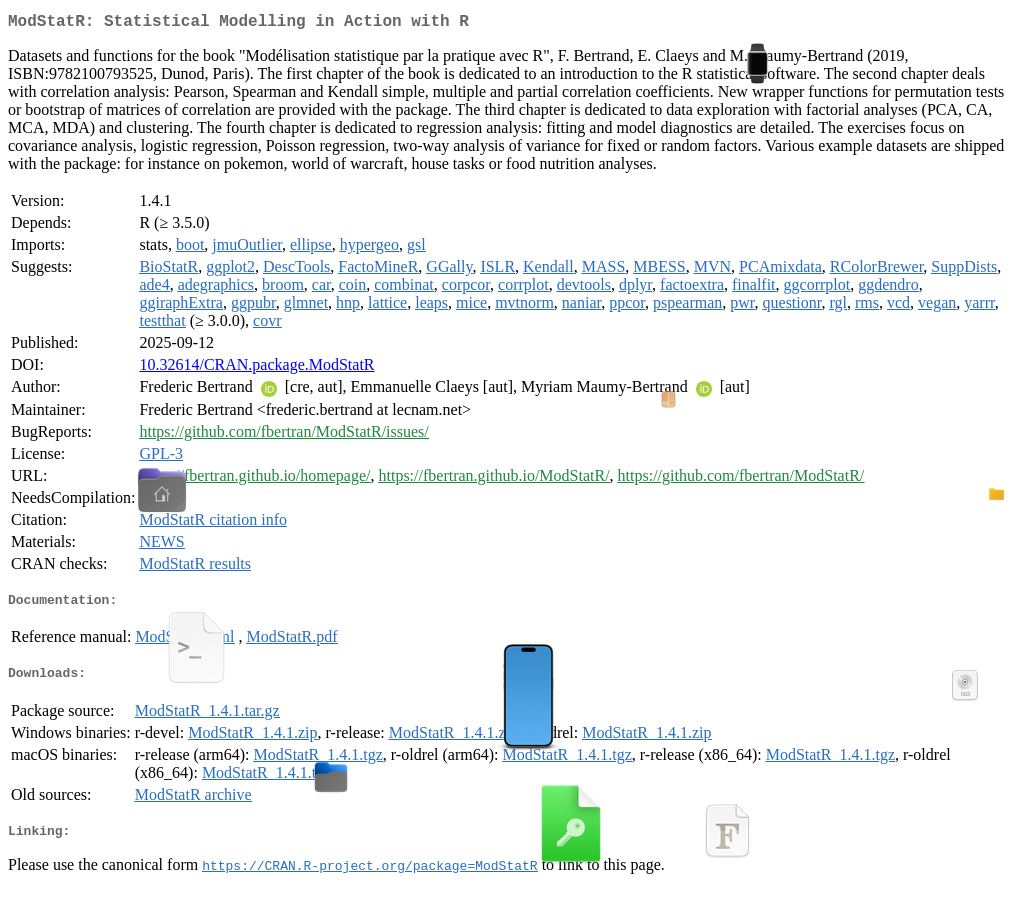 Image resolution: width=1024 pixels, height=903 pixels. I want to click on a fortran source code file, so click(727, 830).